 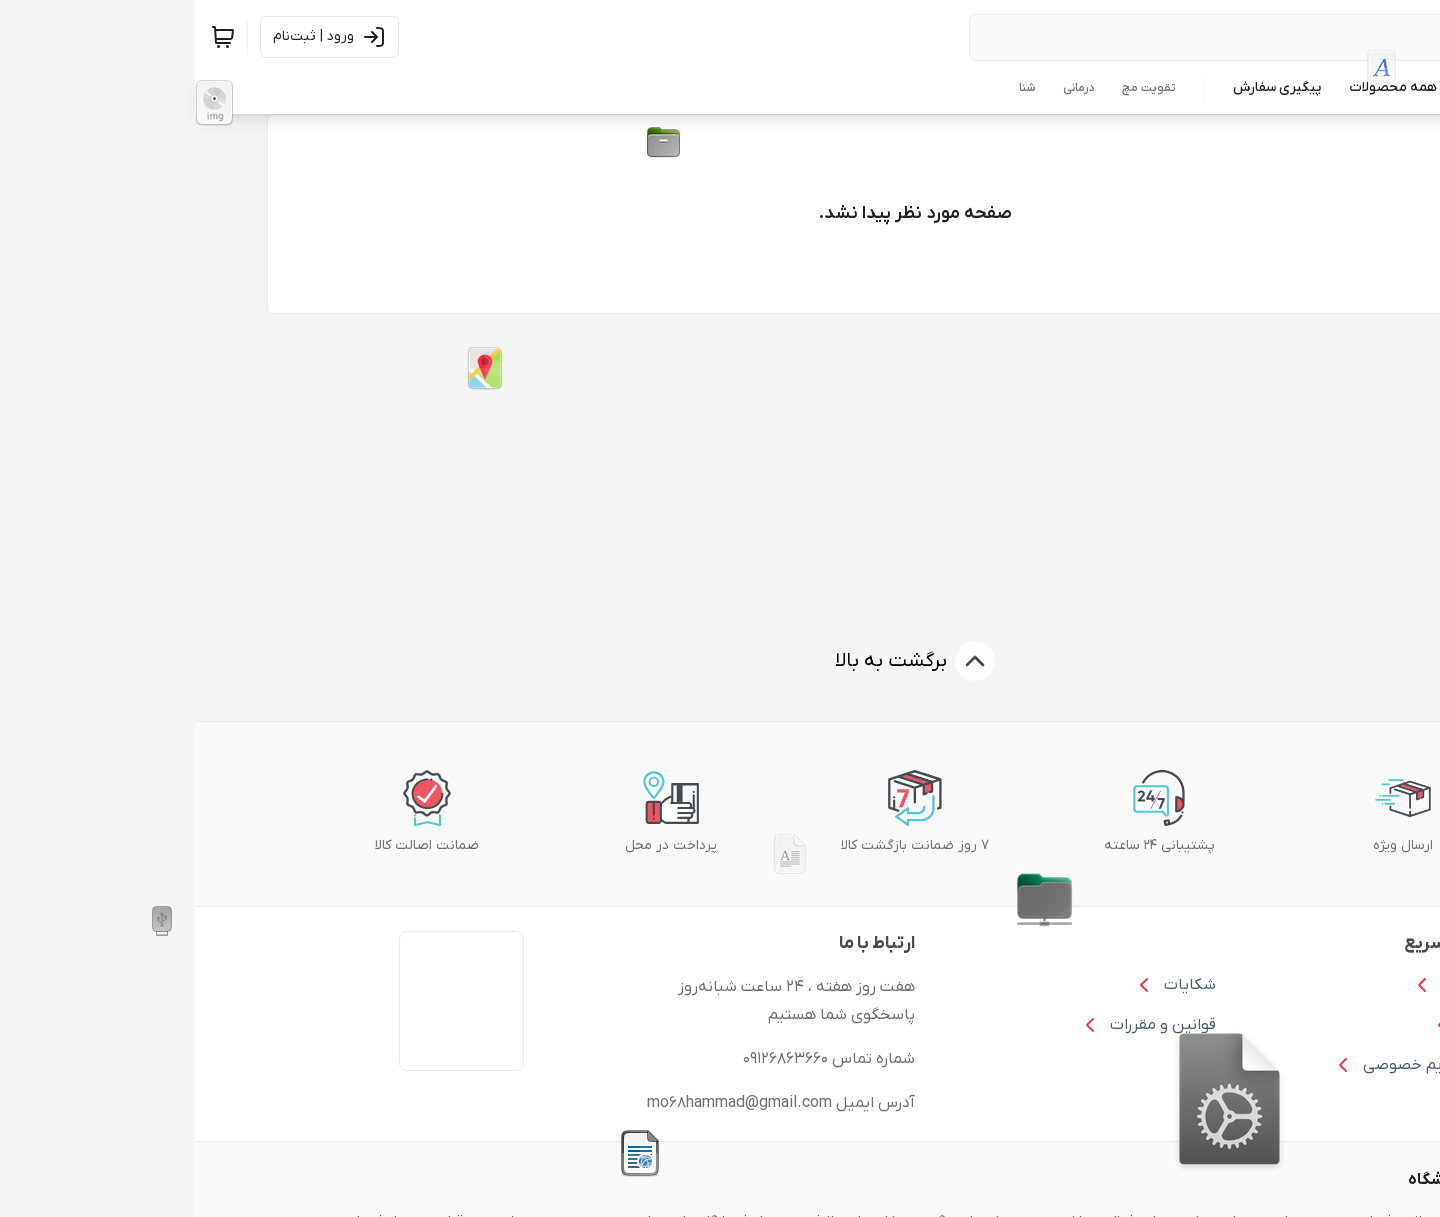 What do you see at coordinates (1044, 898) in the screenshot?
I see `access a network or remote folder` at bounding box center [1044, 898].